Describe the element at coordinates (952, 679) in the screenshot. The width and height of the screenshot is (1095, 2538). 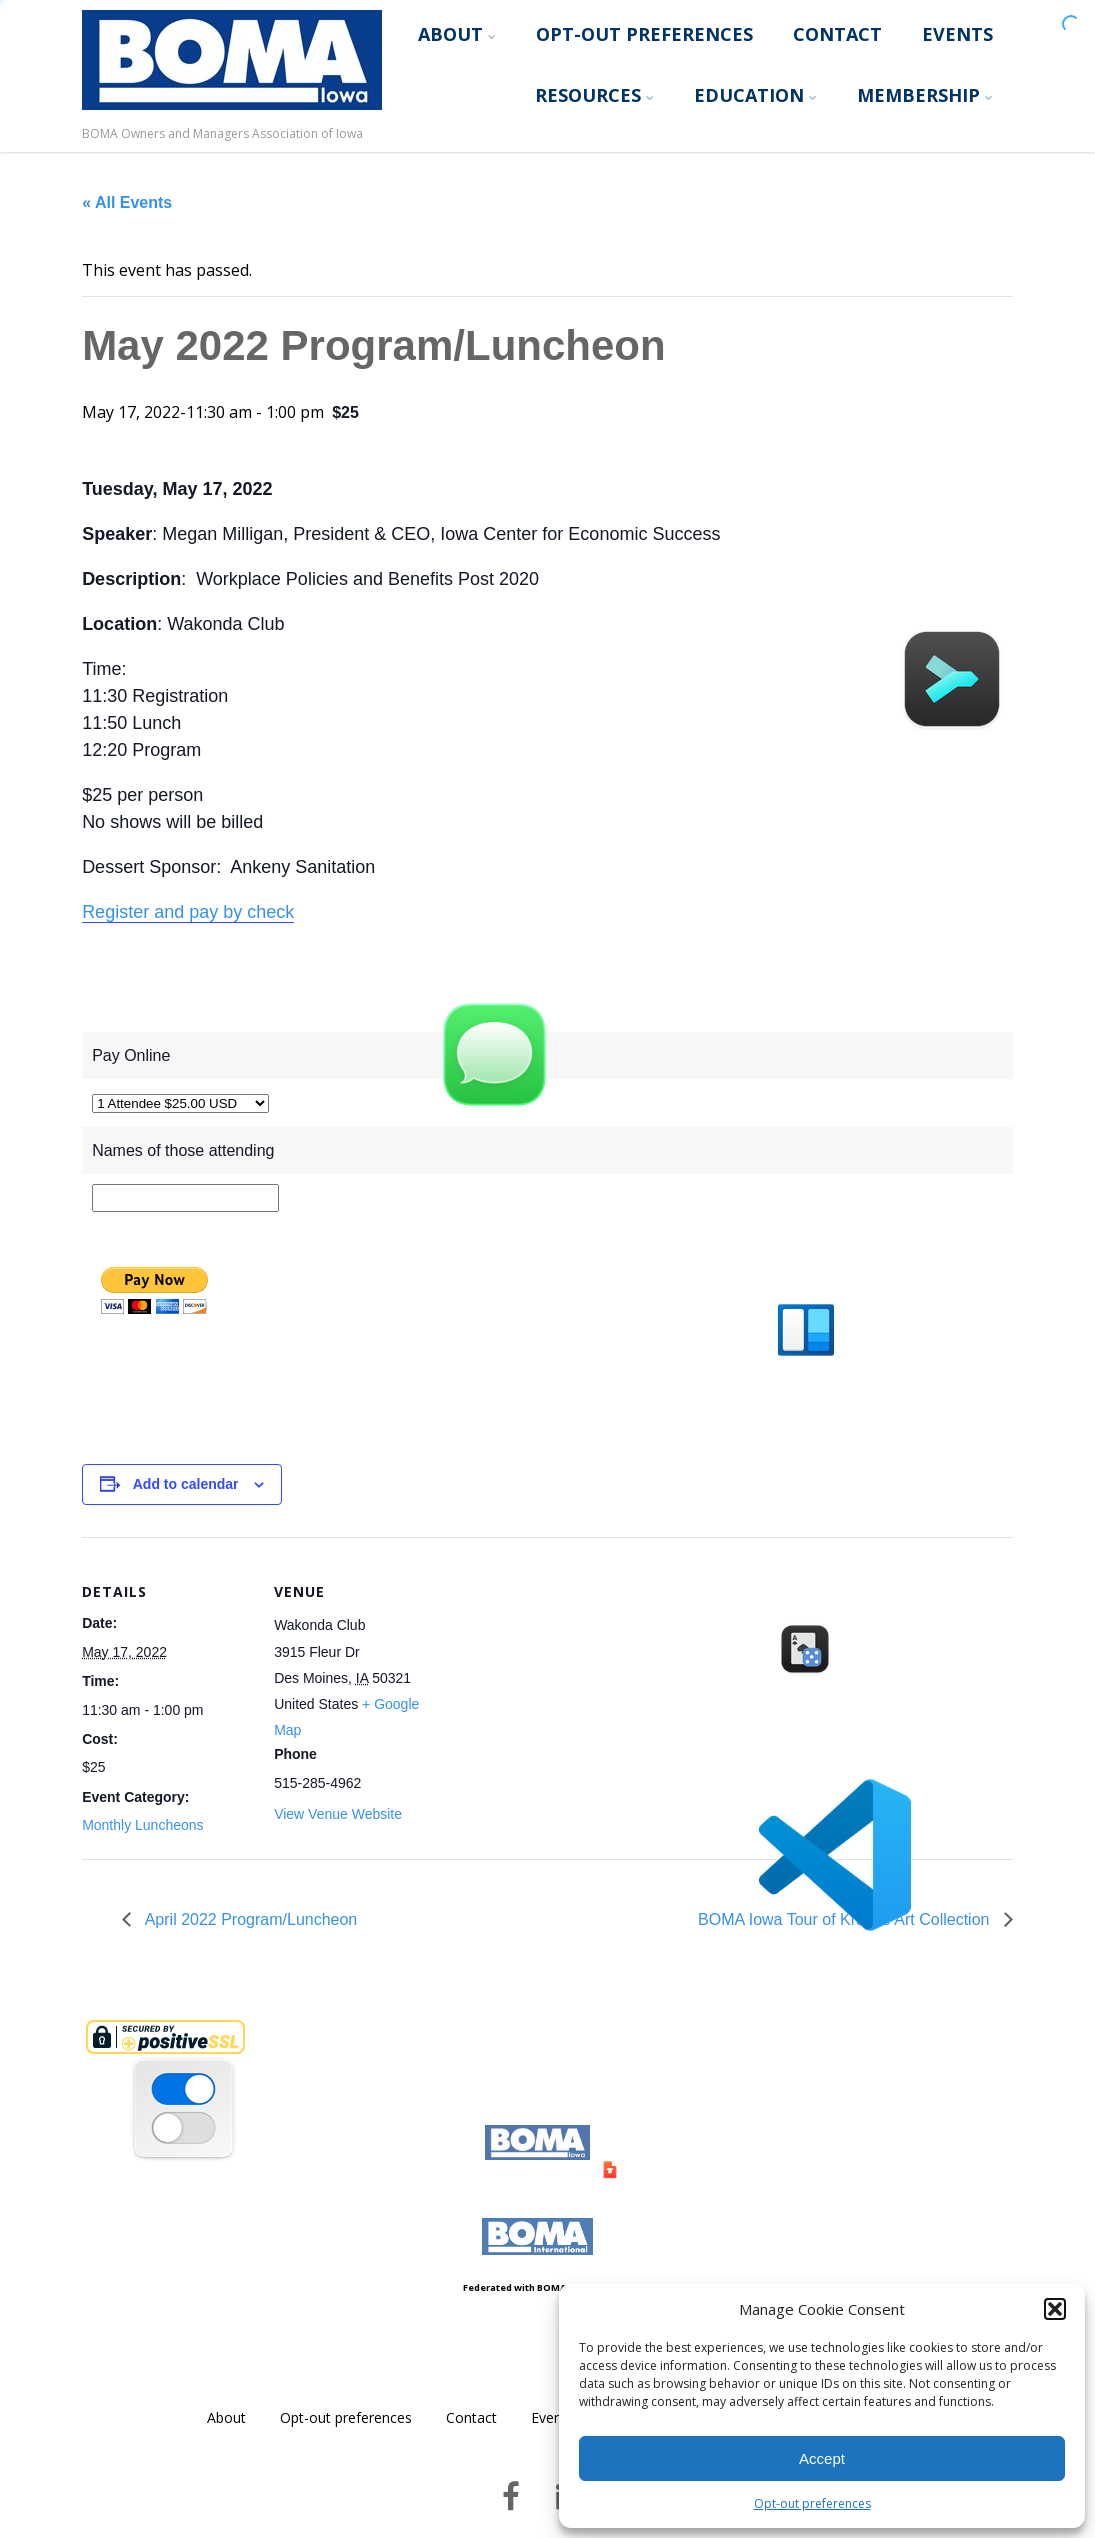
I see `open sublime merge git client` at that location.